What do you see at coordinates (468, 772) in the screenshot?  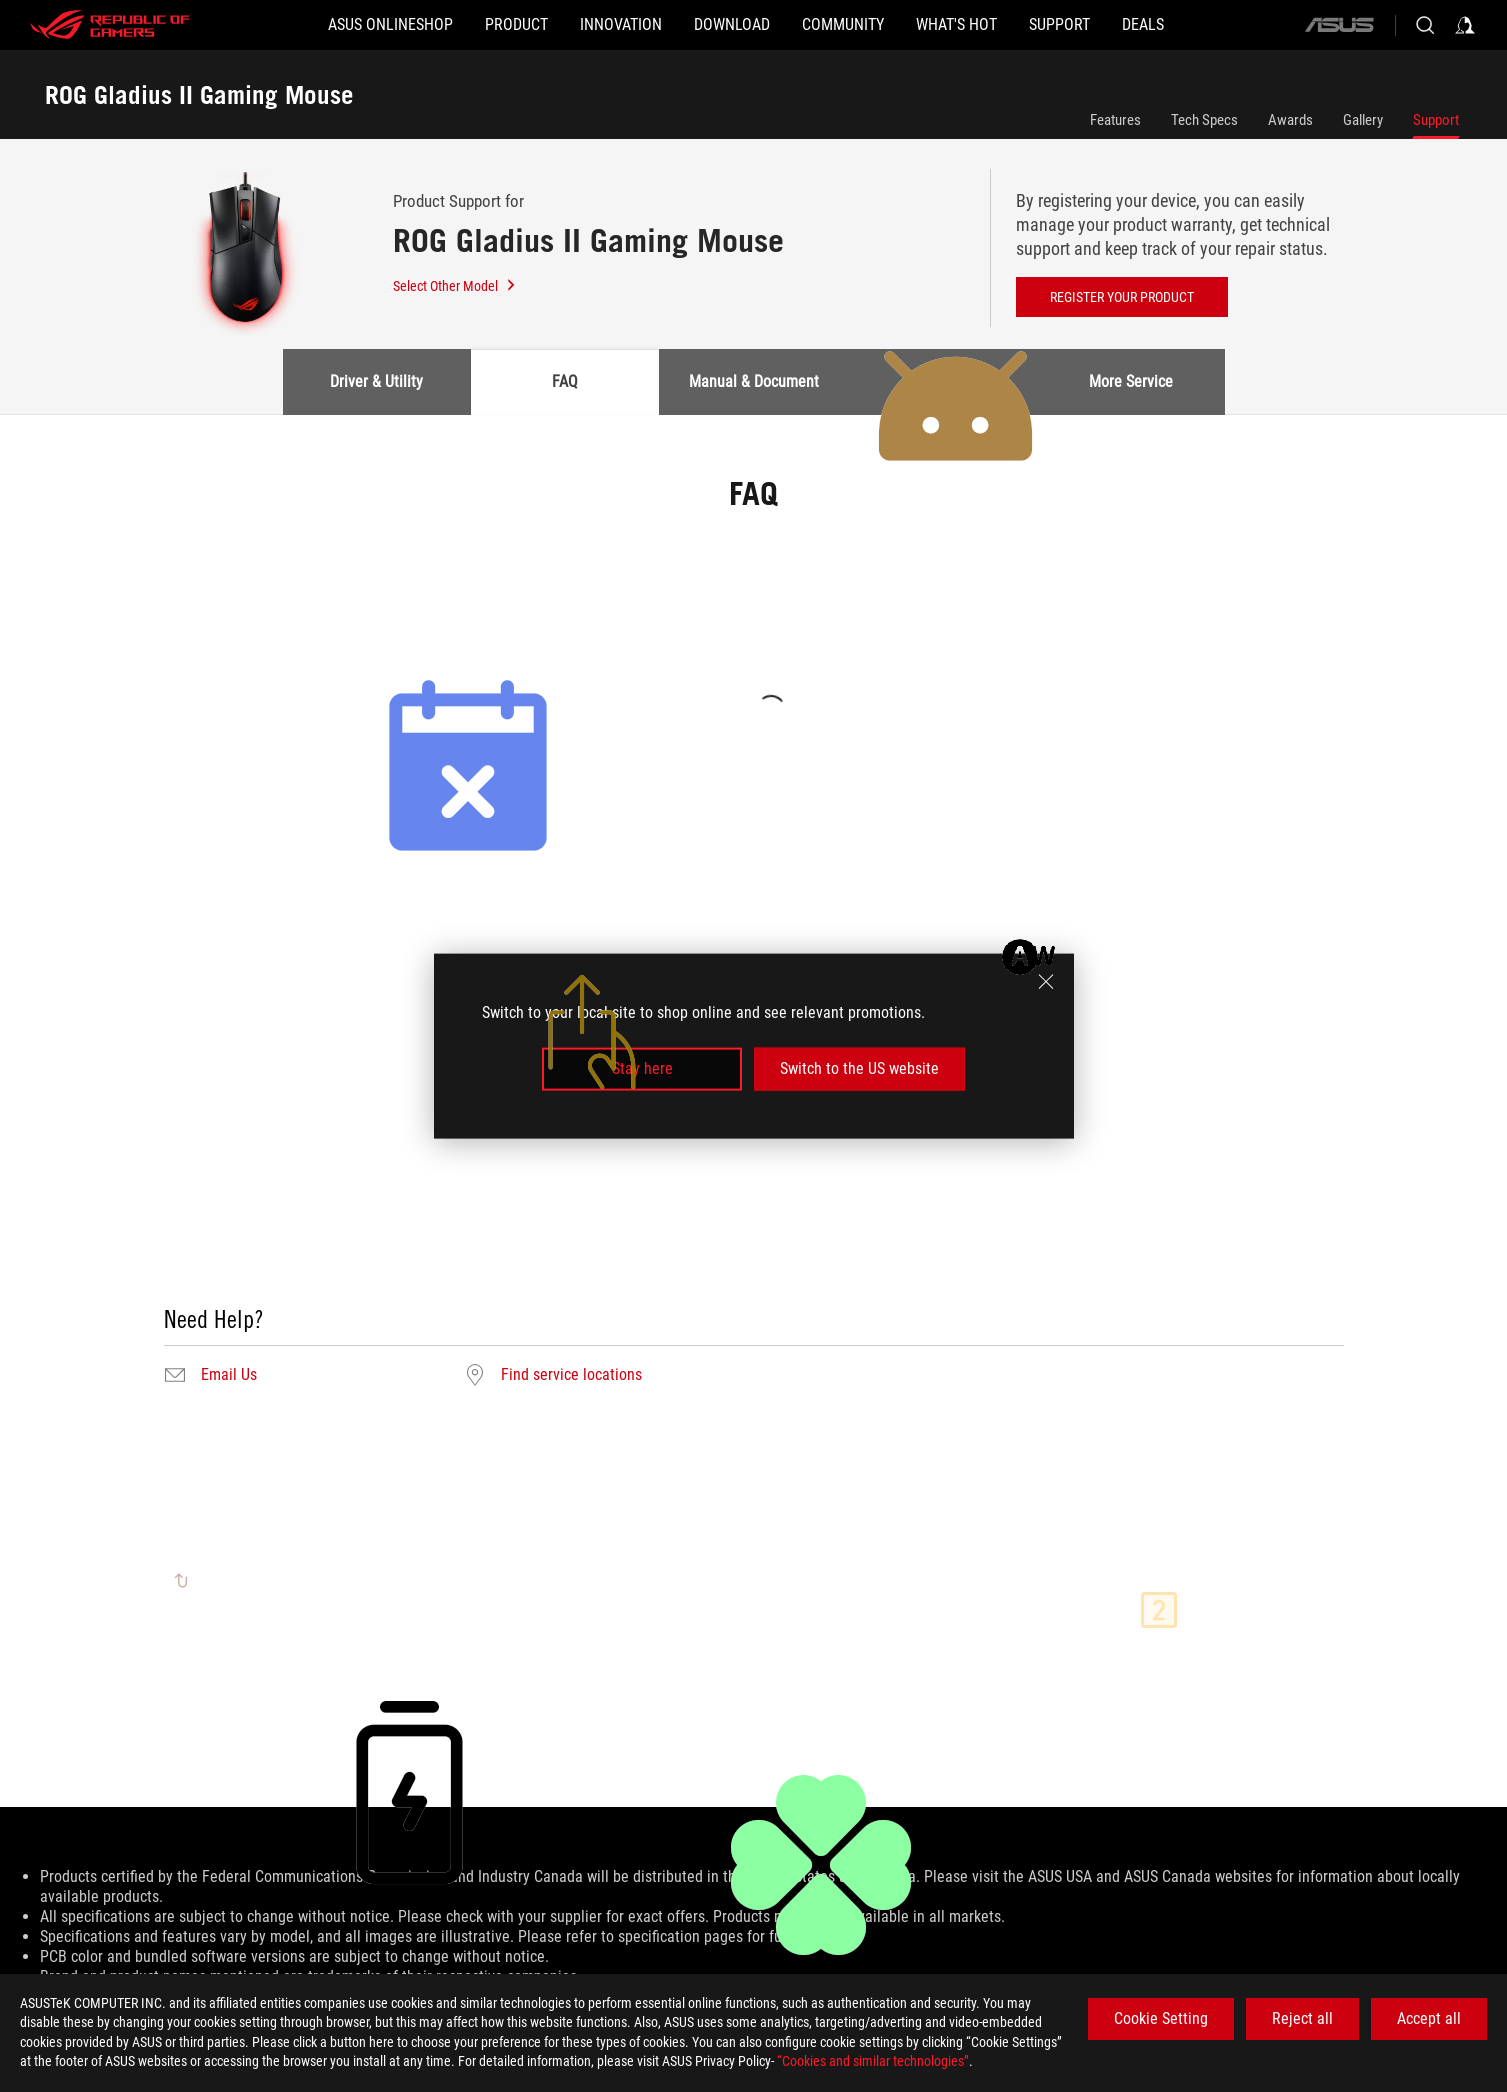 I see `cancel or delete a scheduled event` at bounding box center [468, 772].